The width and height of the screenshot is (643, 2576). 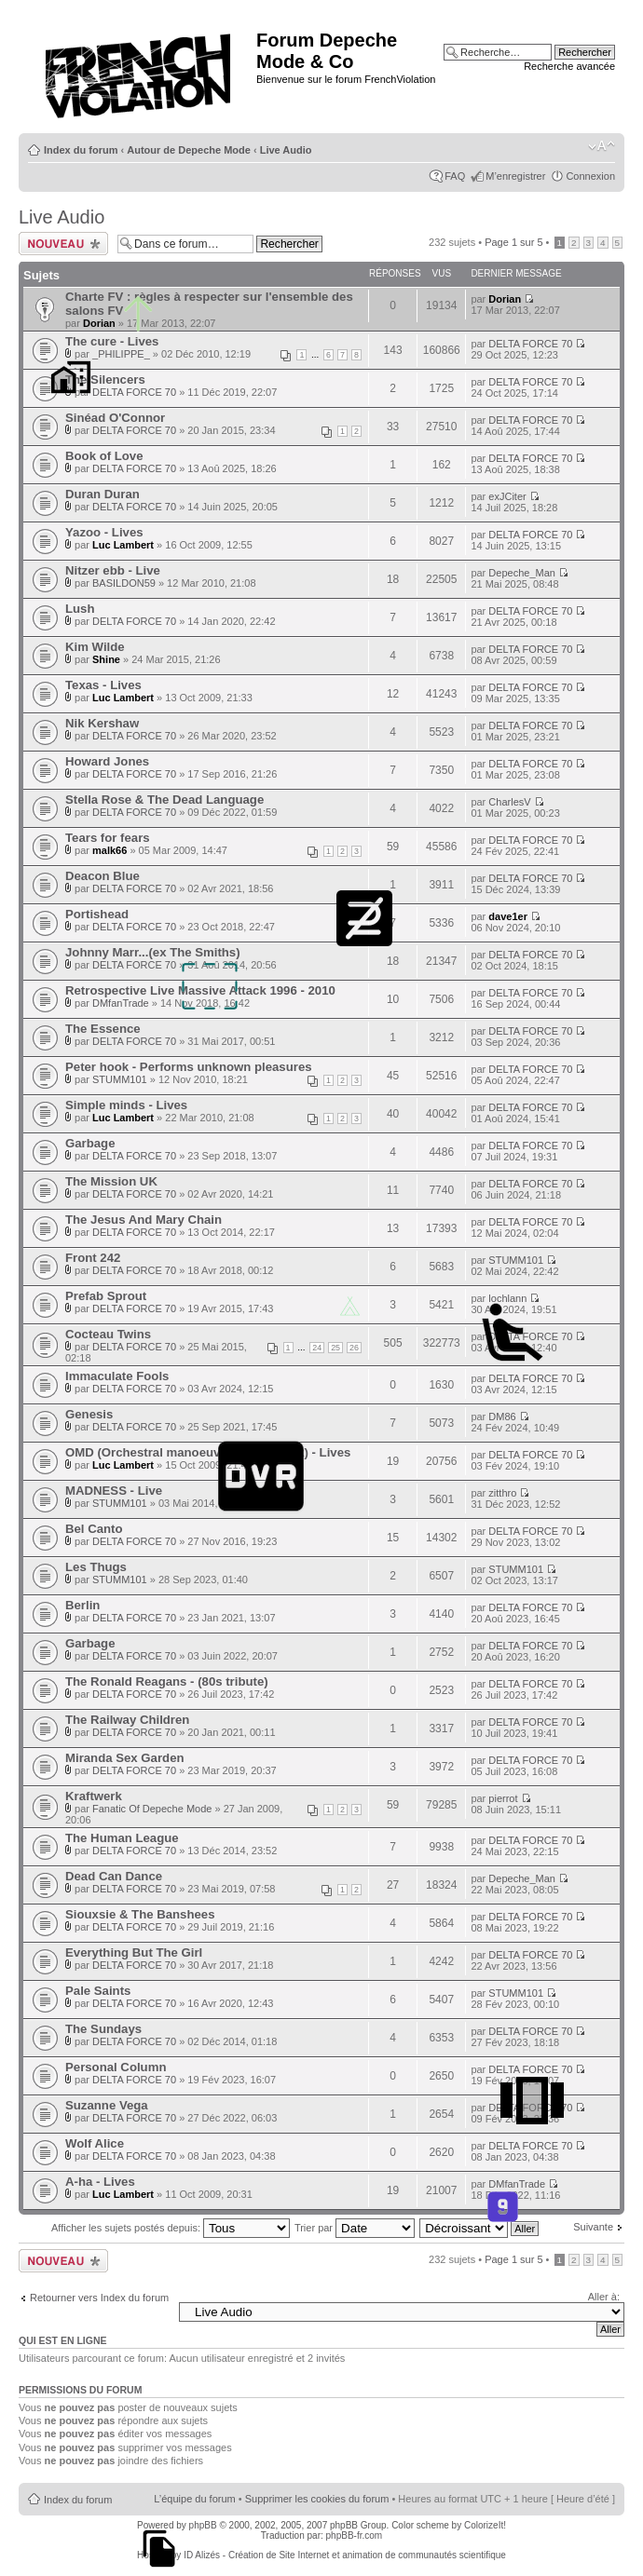 I want to click on select extra legroom seating option, so click(x=513, y=1334).